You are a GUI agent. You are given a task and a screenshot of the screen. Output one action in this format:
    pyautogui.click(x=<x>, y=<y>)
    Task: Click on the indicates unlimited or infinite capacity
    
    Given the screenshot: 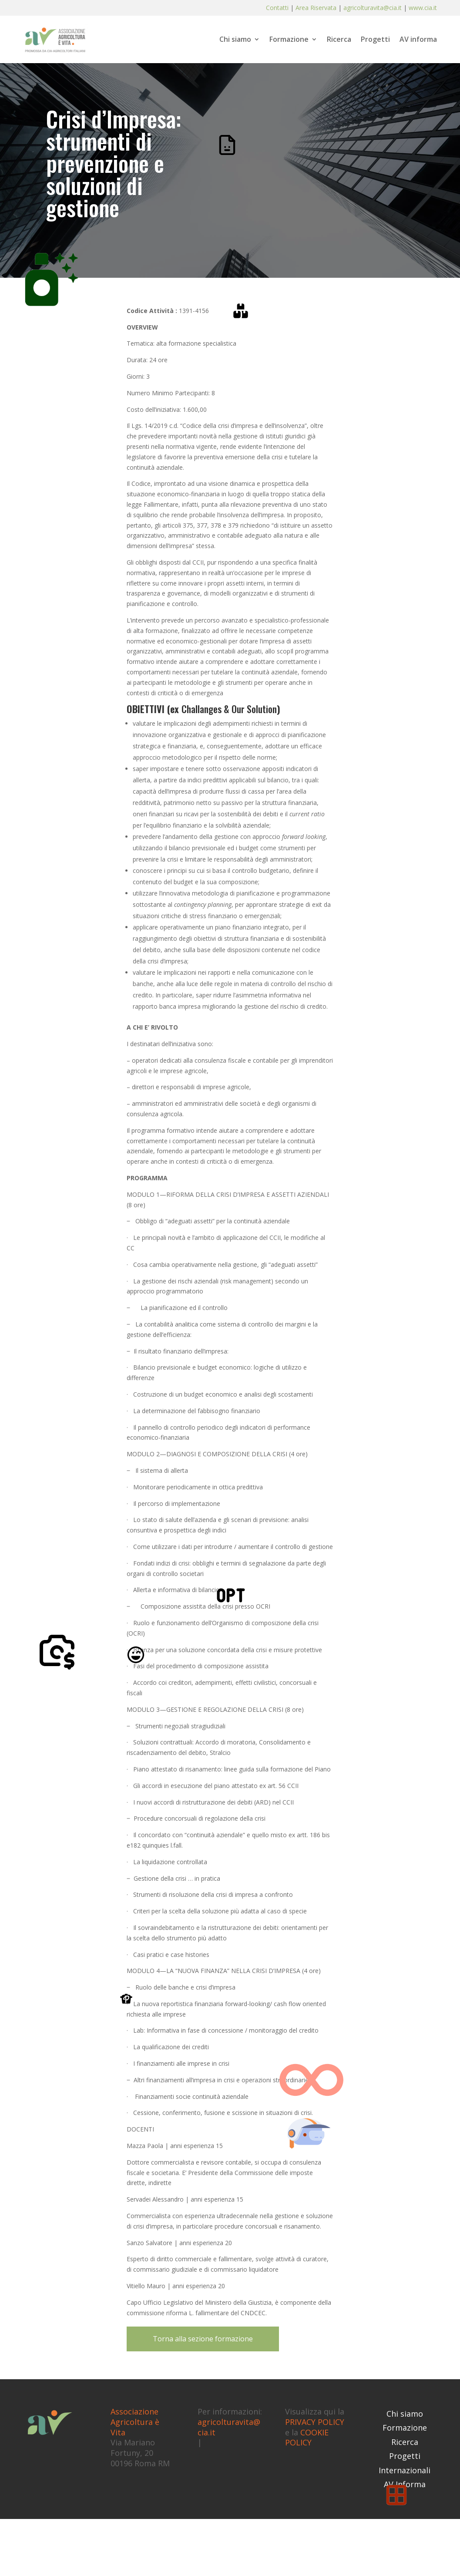 What is the action you would take?
    pyautogui.click(x=311, y=2080)
    